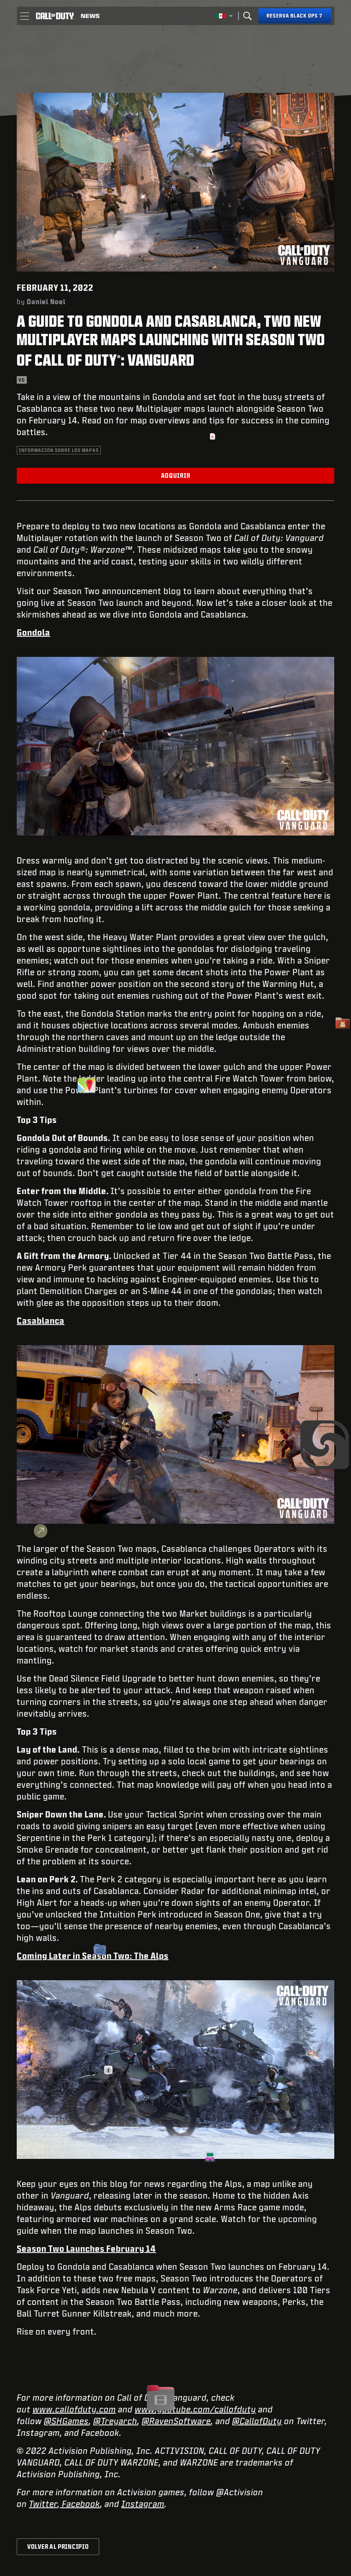 The image size is (351, 2576). Describe the element at coordinates (325, 1445) in the screenshot. I see `open meld file comparison tool` at that location.